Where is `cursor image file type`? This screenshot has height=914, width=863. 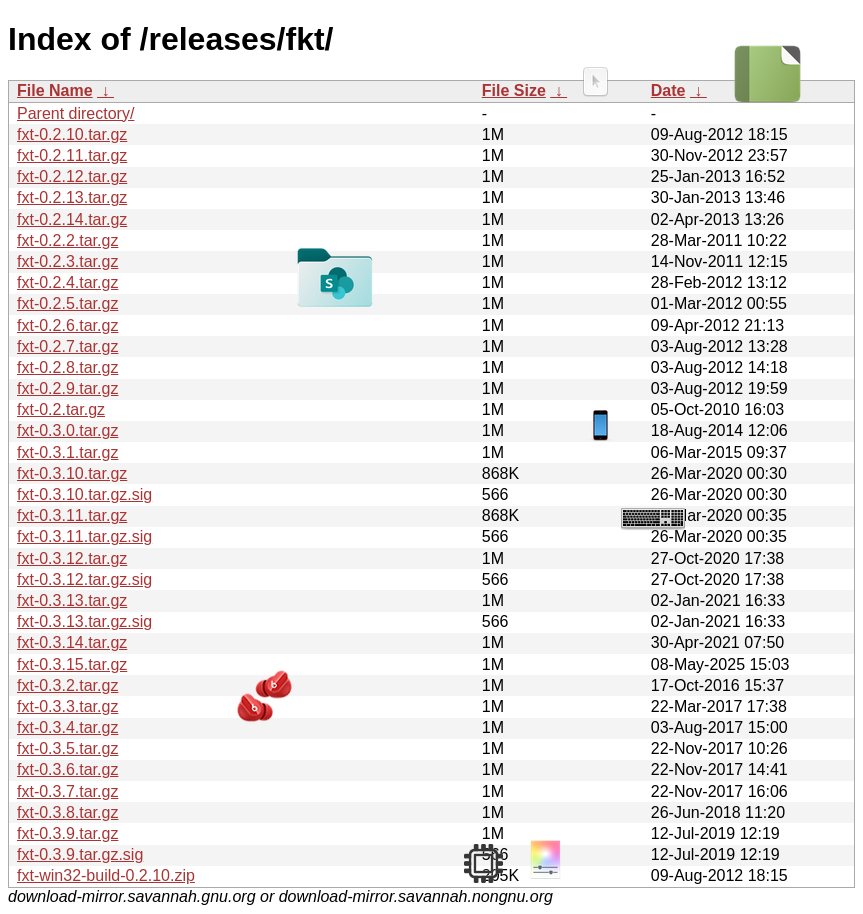
cursor image file type is located at coordinates (595, 81).